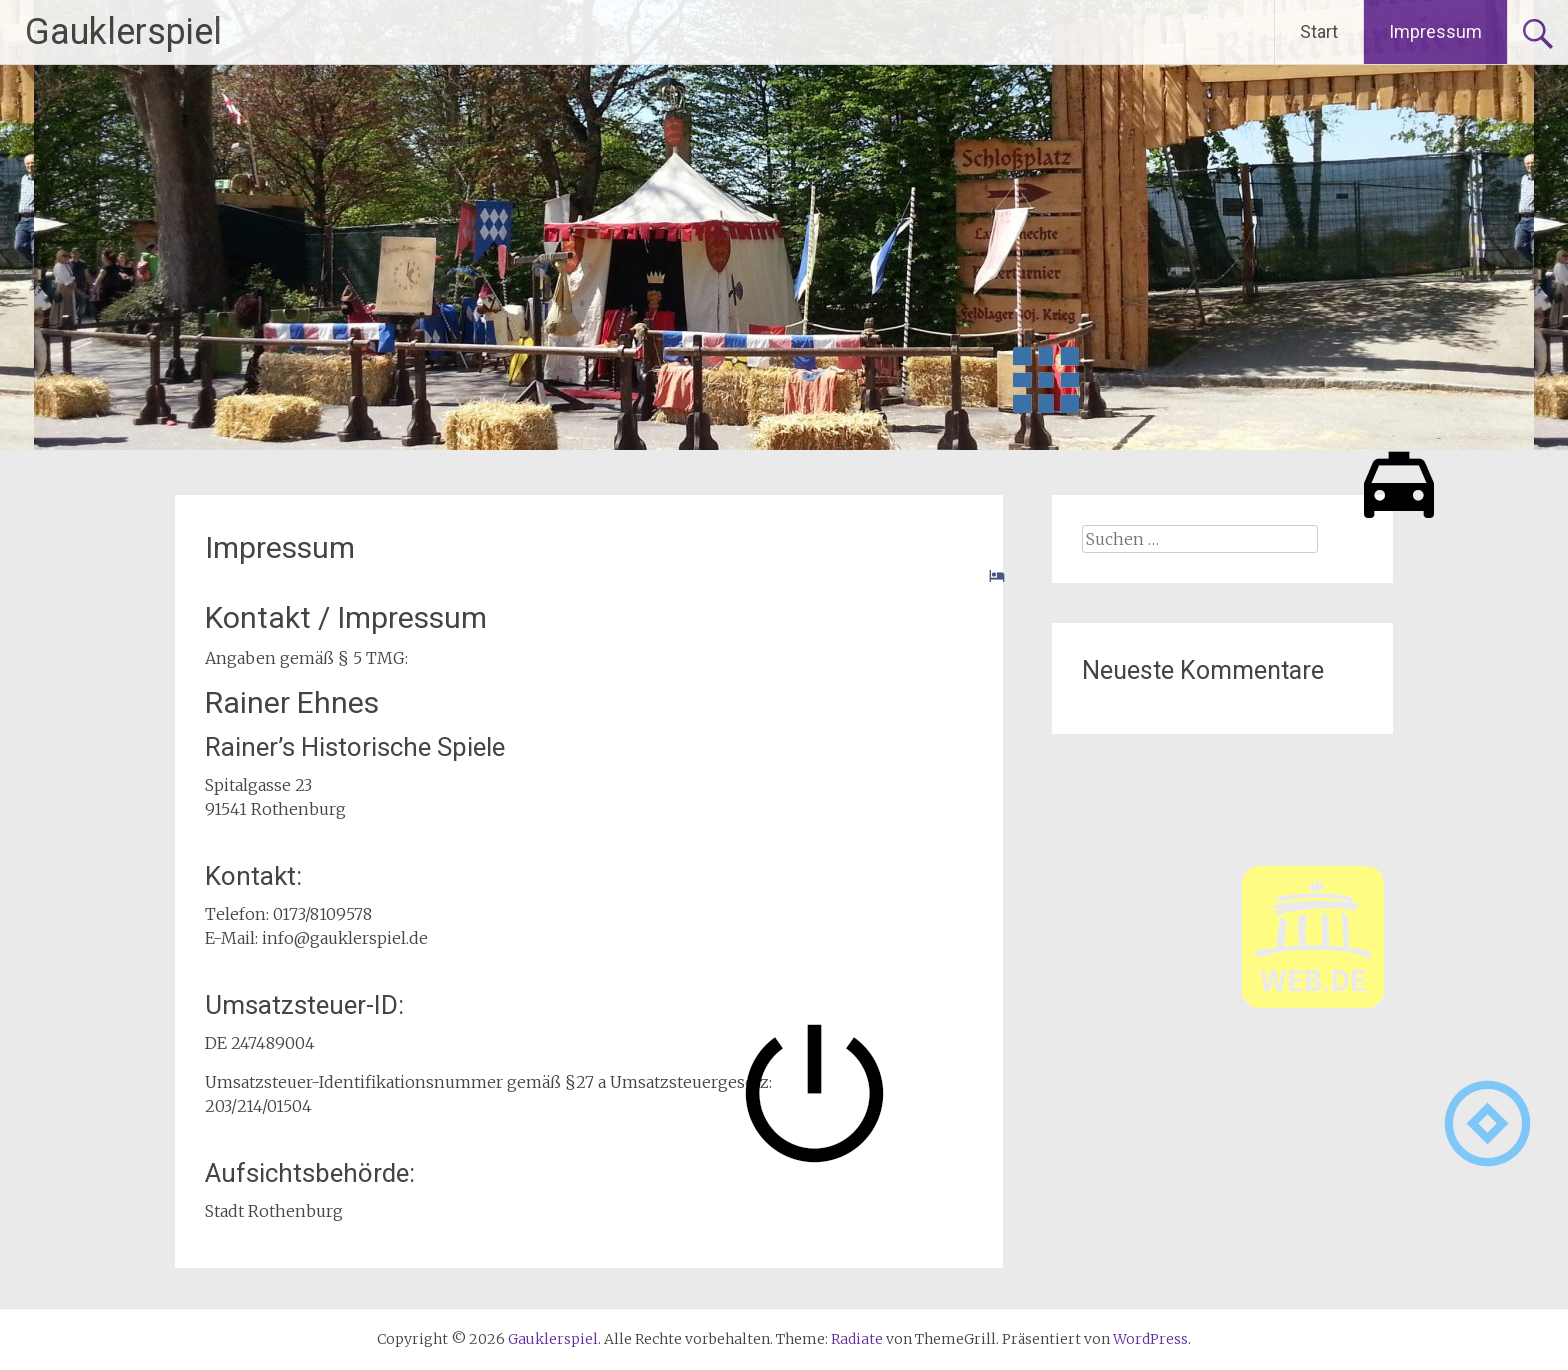  Describe the element at coordinates (1046, 380) in the screenshot. I see `view items in grid layout` at that location.